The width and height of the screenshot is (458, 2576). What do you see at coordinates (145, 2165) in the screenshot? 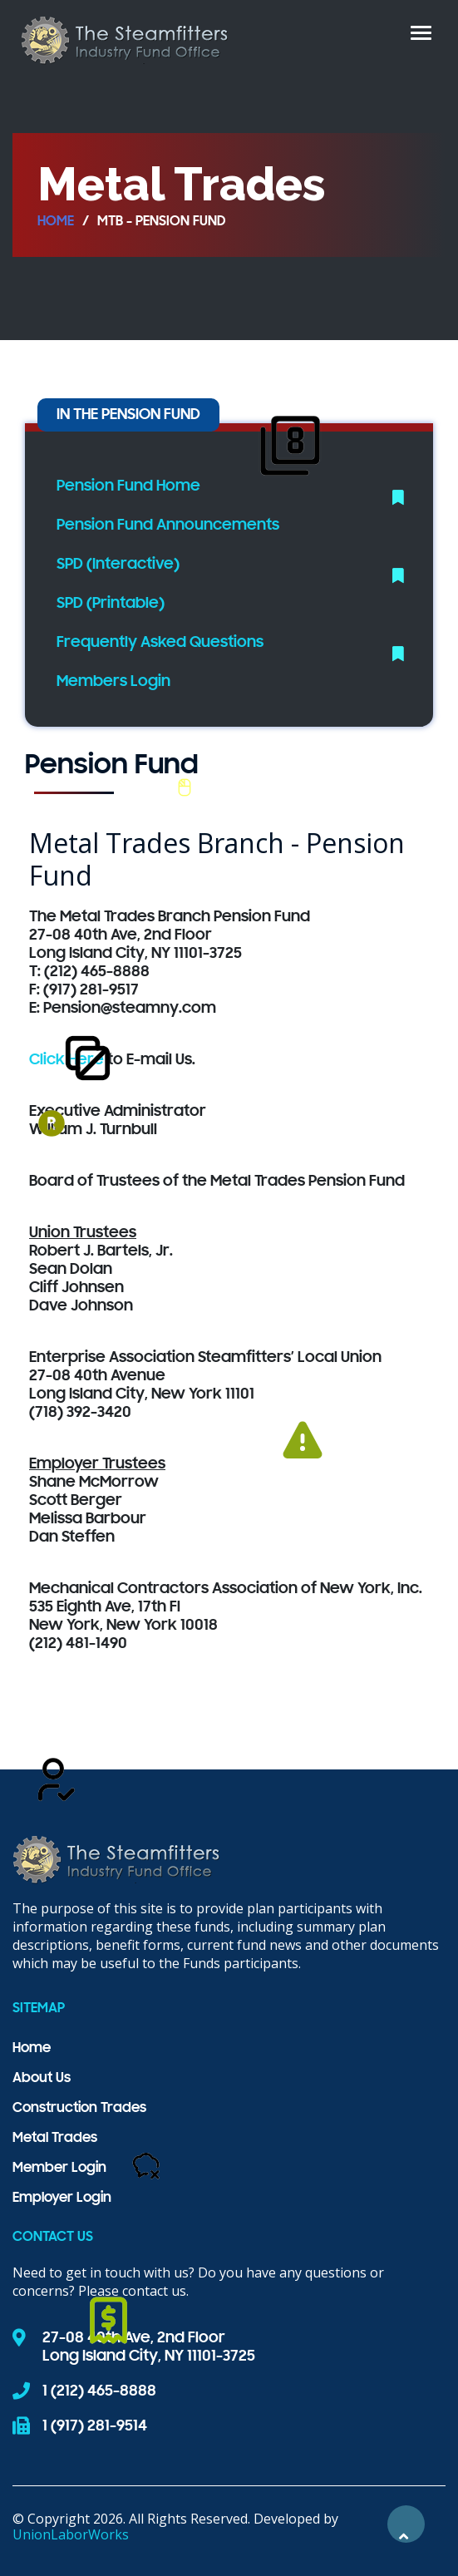
I see `delete a message or conversation` at bounding box center [145, 2165].